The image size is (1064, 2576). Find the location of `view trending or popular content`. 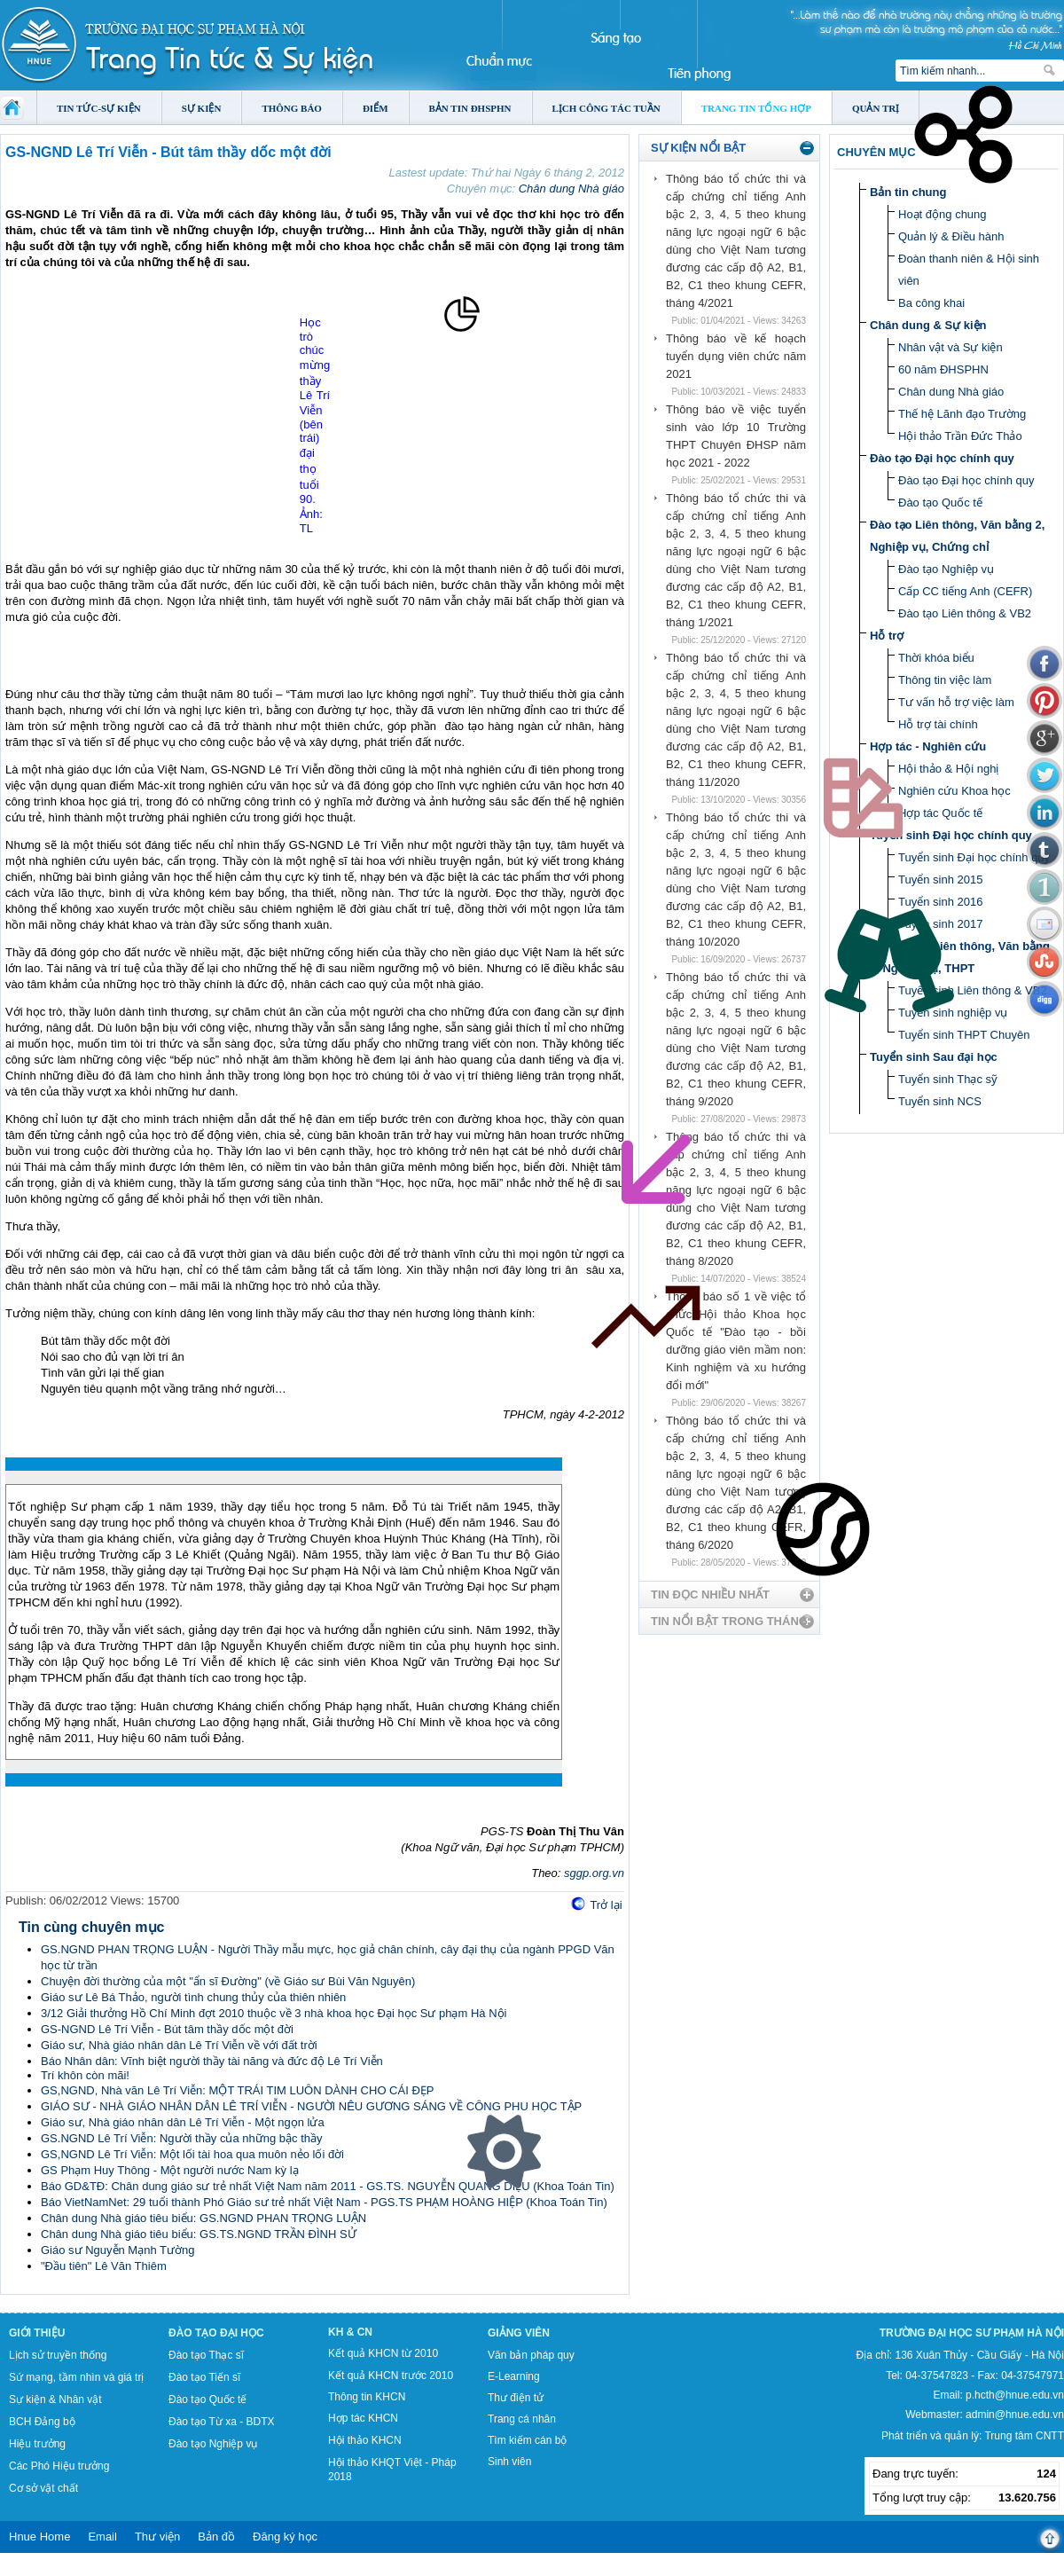

view trending or popular content is located at coordinates (646, 1316).